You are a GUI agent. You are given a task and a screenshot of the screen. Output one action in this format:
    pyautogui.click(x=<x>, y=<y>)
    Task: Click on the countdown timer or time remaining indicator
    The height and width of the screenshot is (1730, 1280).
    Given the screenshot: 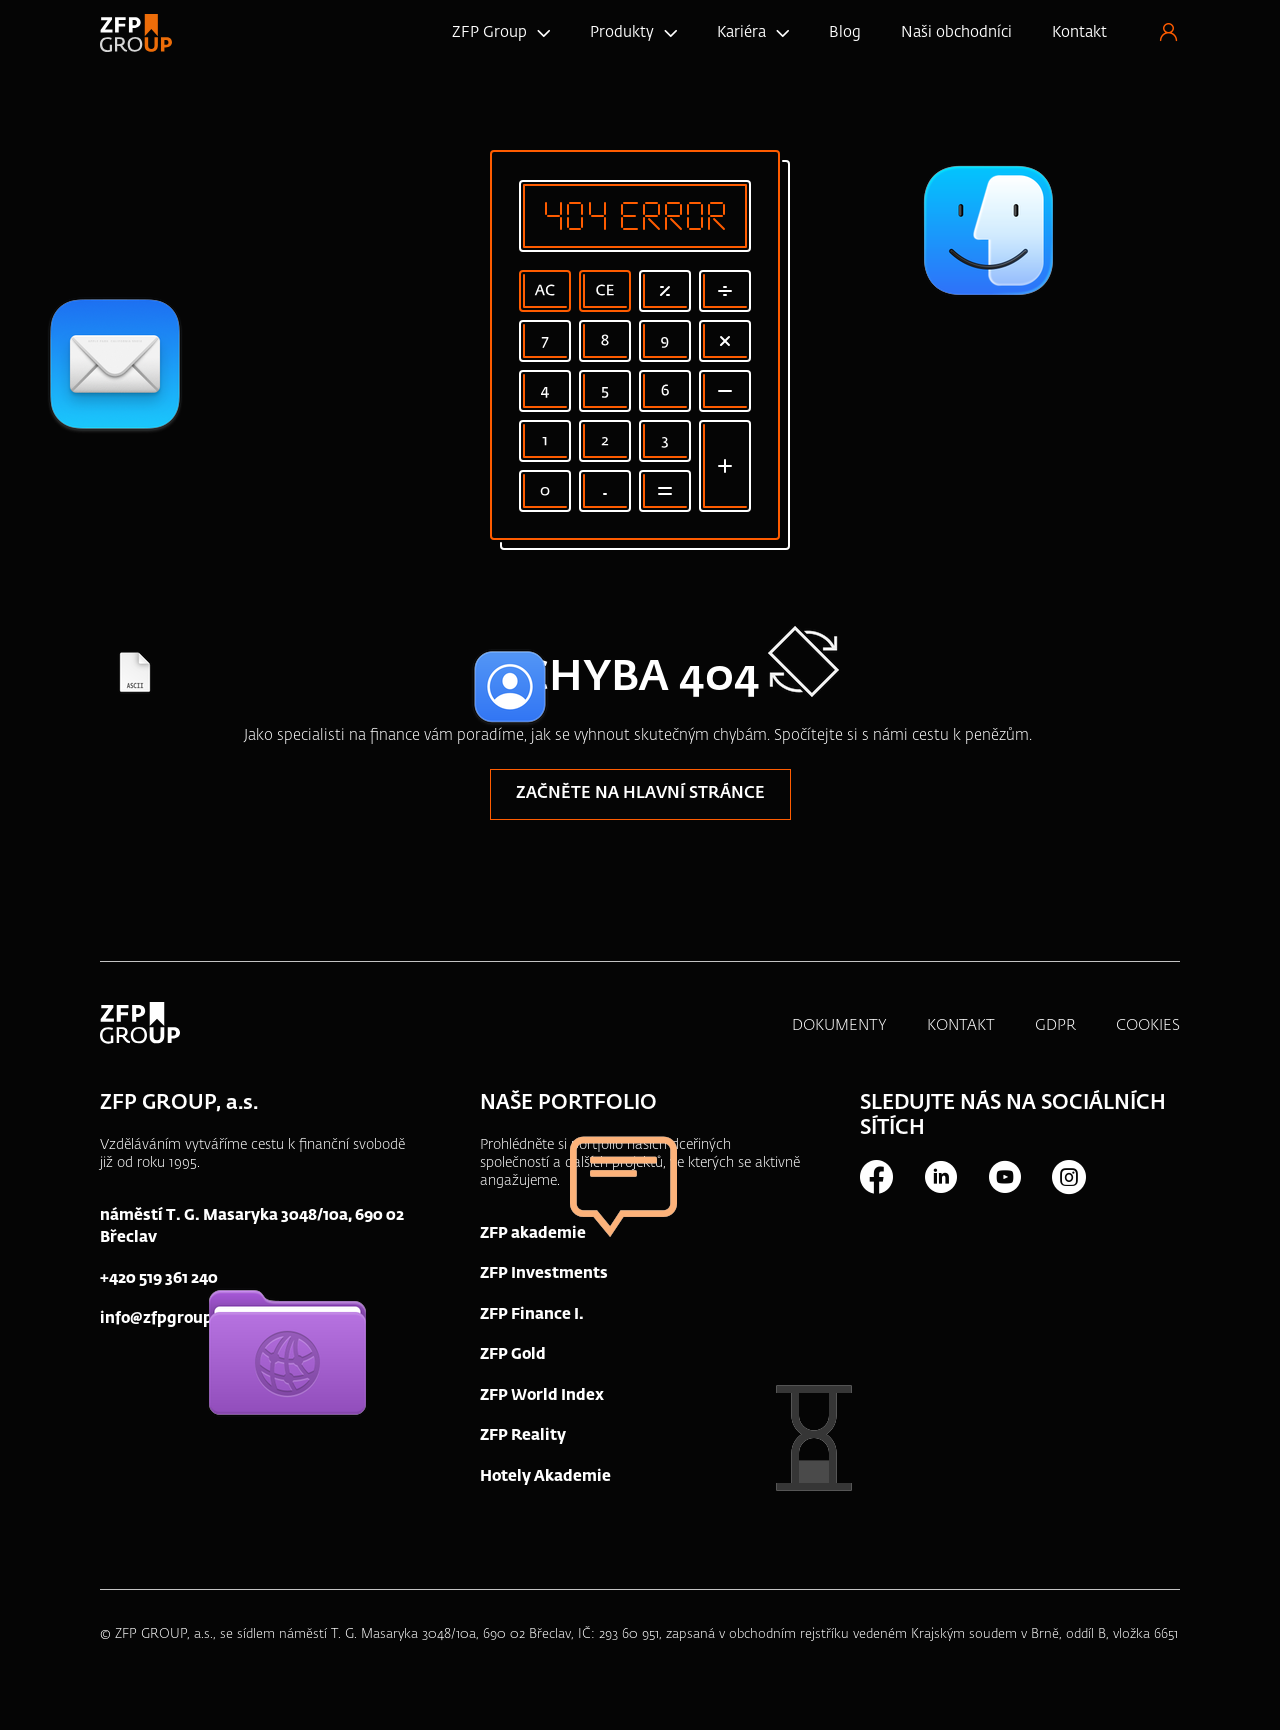 What is the action you would take?
    pyautogui.click(x=814, y=1438)
    